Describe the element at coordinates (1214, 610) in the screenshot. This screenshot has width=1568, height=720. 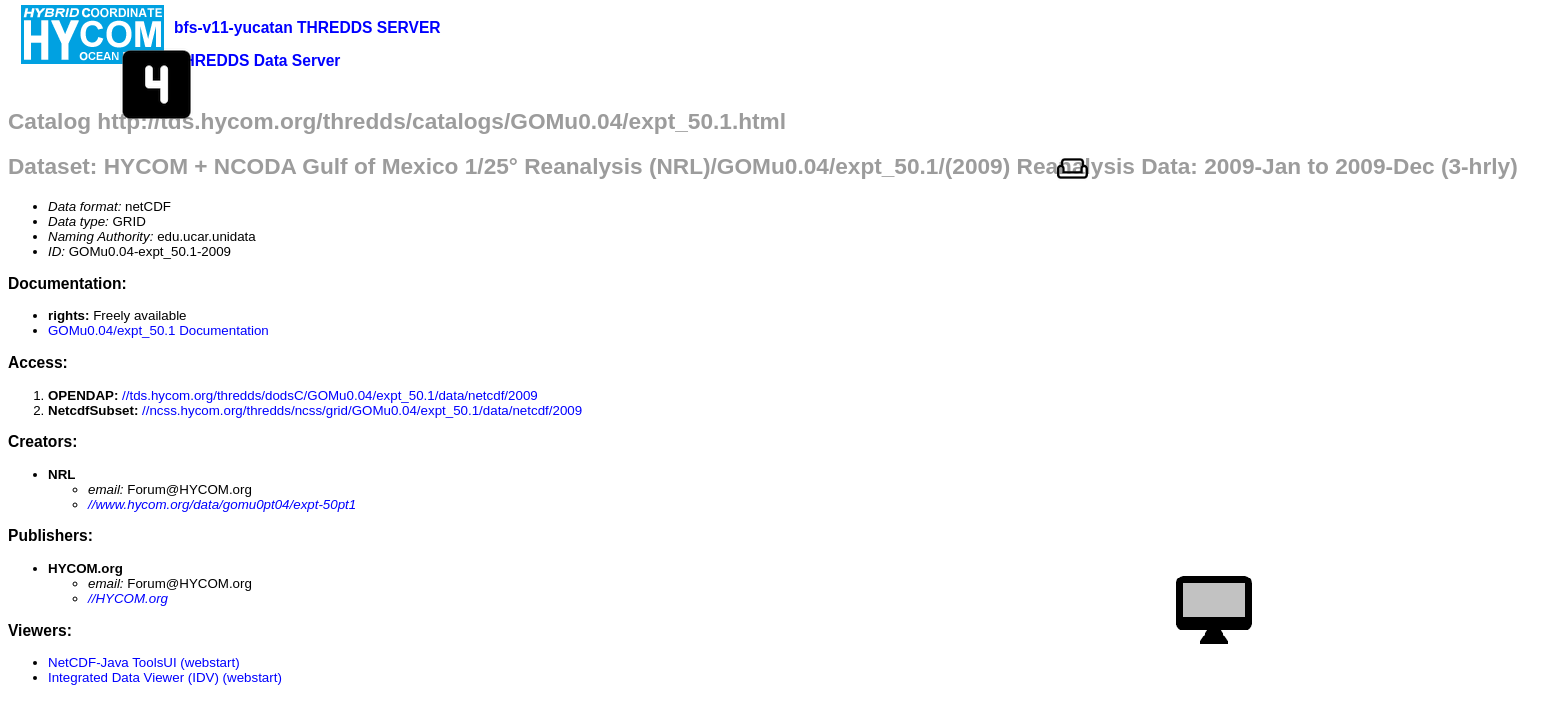
I see `switch to desktop view` at that location.